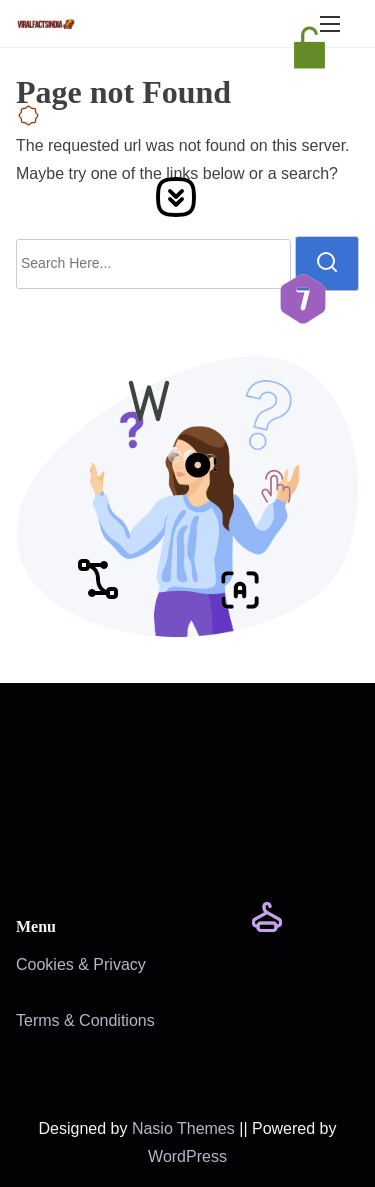  Describe the element at coordinates (201, 465) in the screenshot. I see `indicates storage disc is full` at that location.